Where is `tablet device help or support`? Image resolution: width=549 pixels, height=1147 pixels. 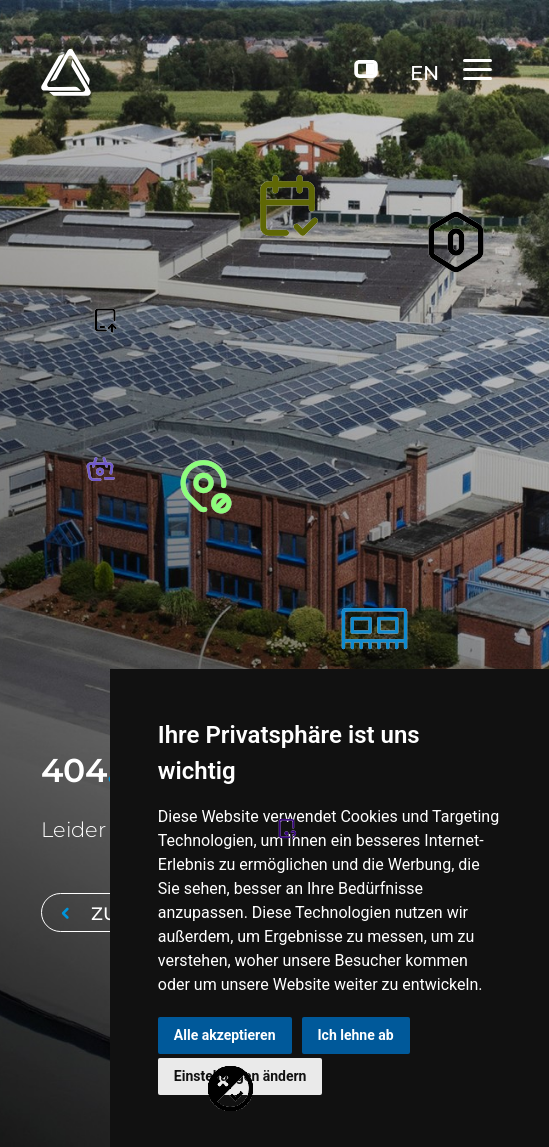 tablet device help or support is located at coordinates (286, 828).